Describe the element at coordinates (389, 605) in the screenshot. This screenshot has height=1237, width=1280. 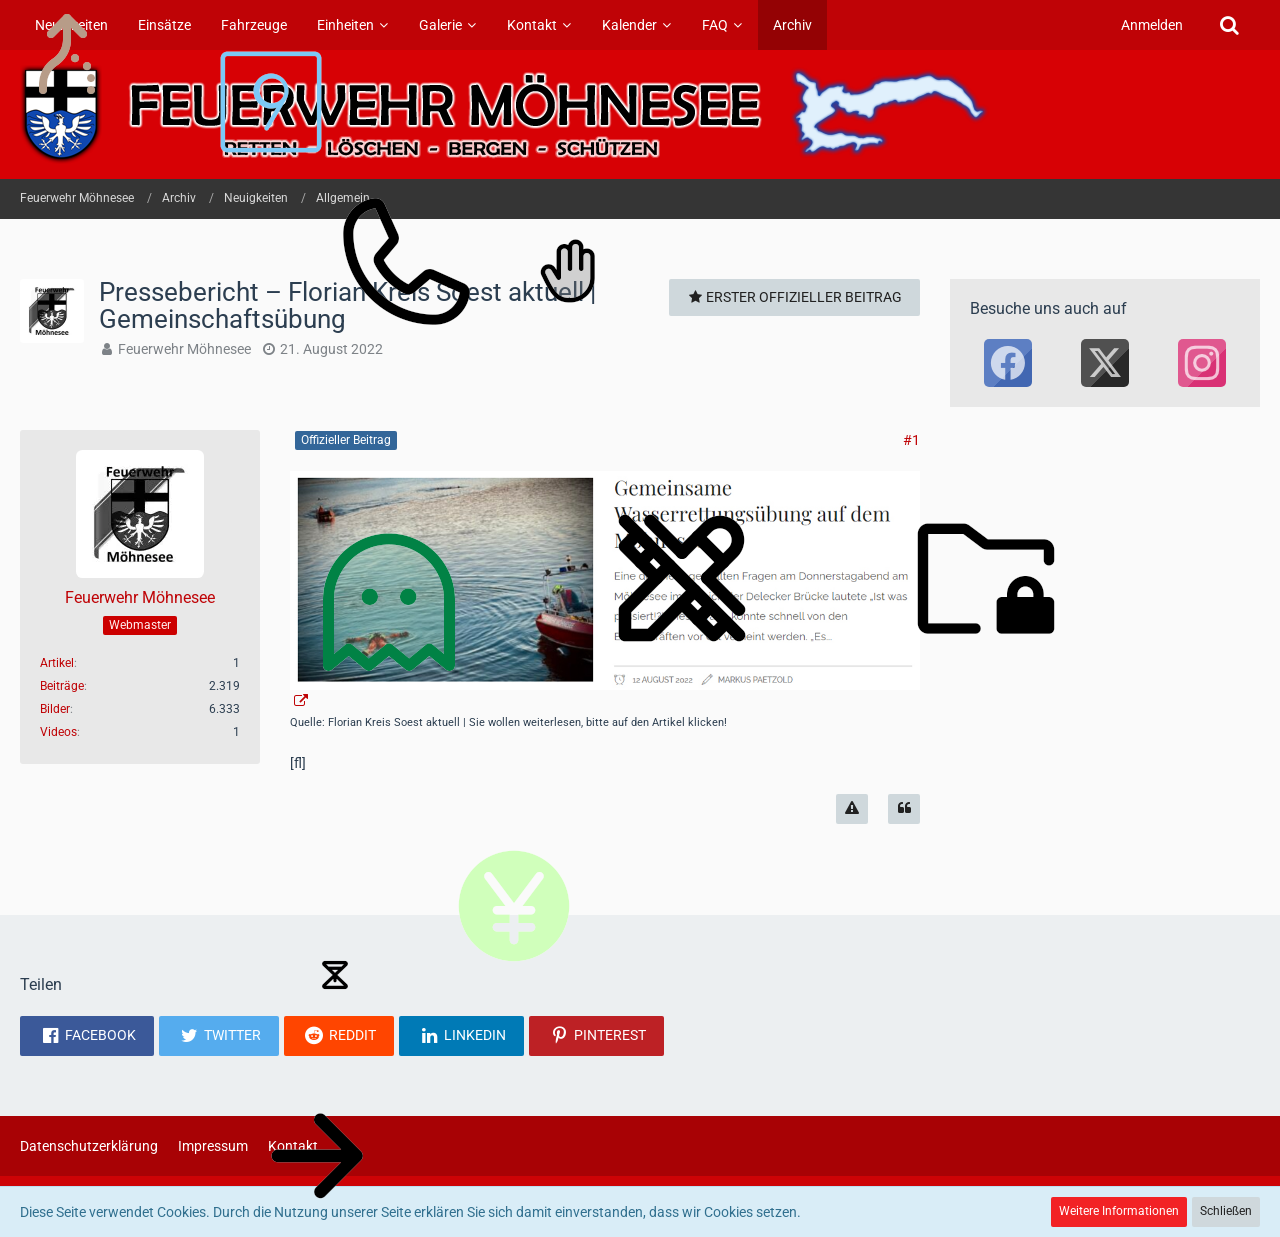
I see `toggle ghost mode or invisible status` at that location.